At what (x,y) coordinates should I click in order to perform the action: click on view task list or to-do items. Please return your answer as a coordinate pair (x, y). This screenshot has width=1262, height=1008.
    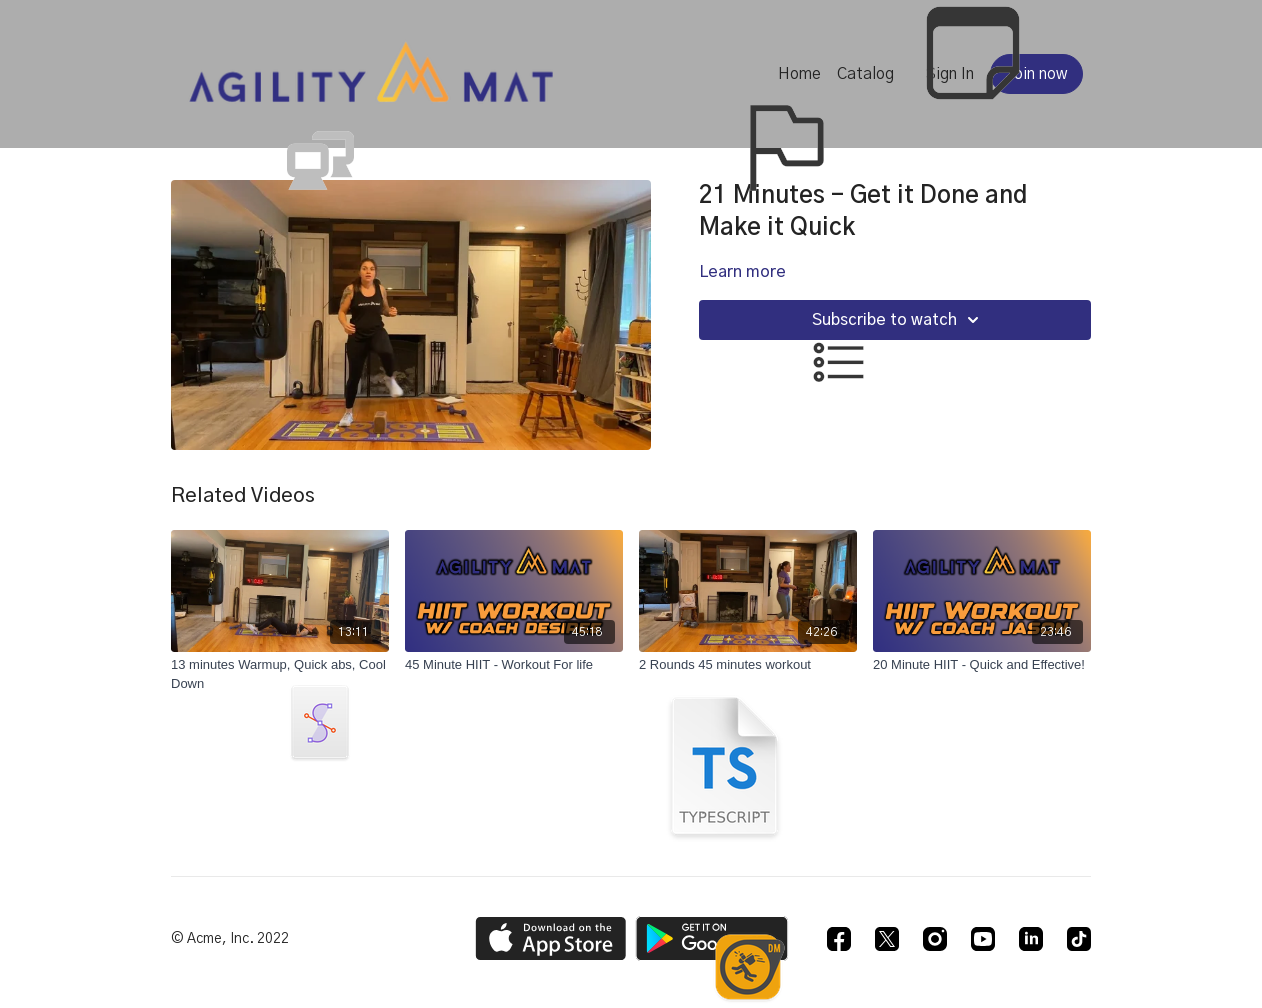
    Looking at the image, I should click on (838, 360).